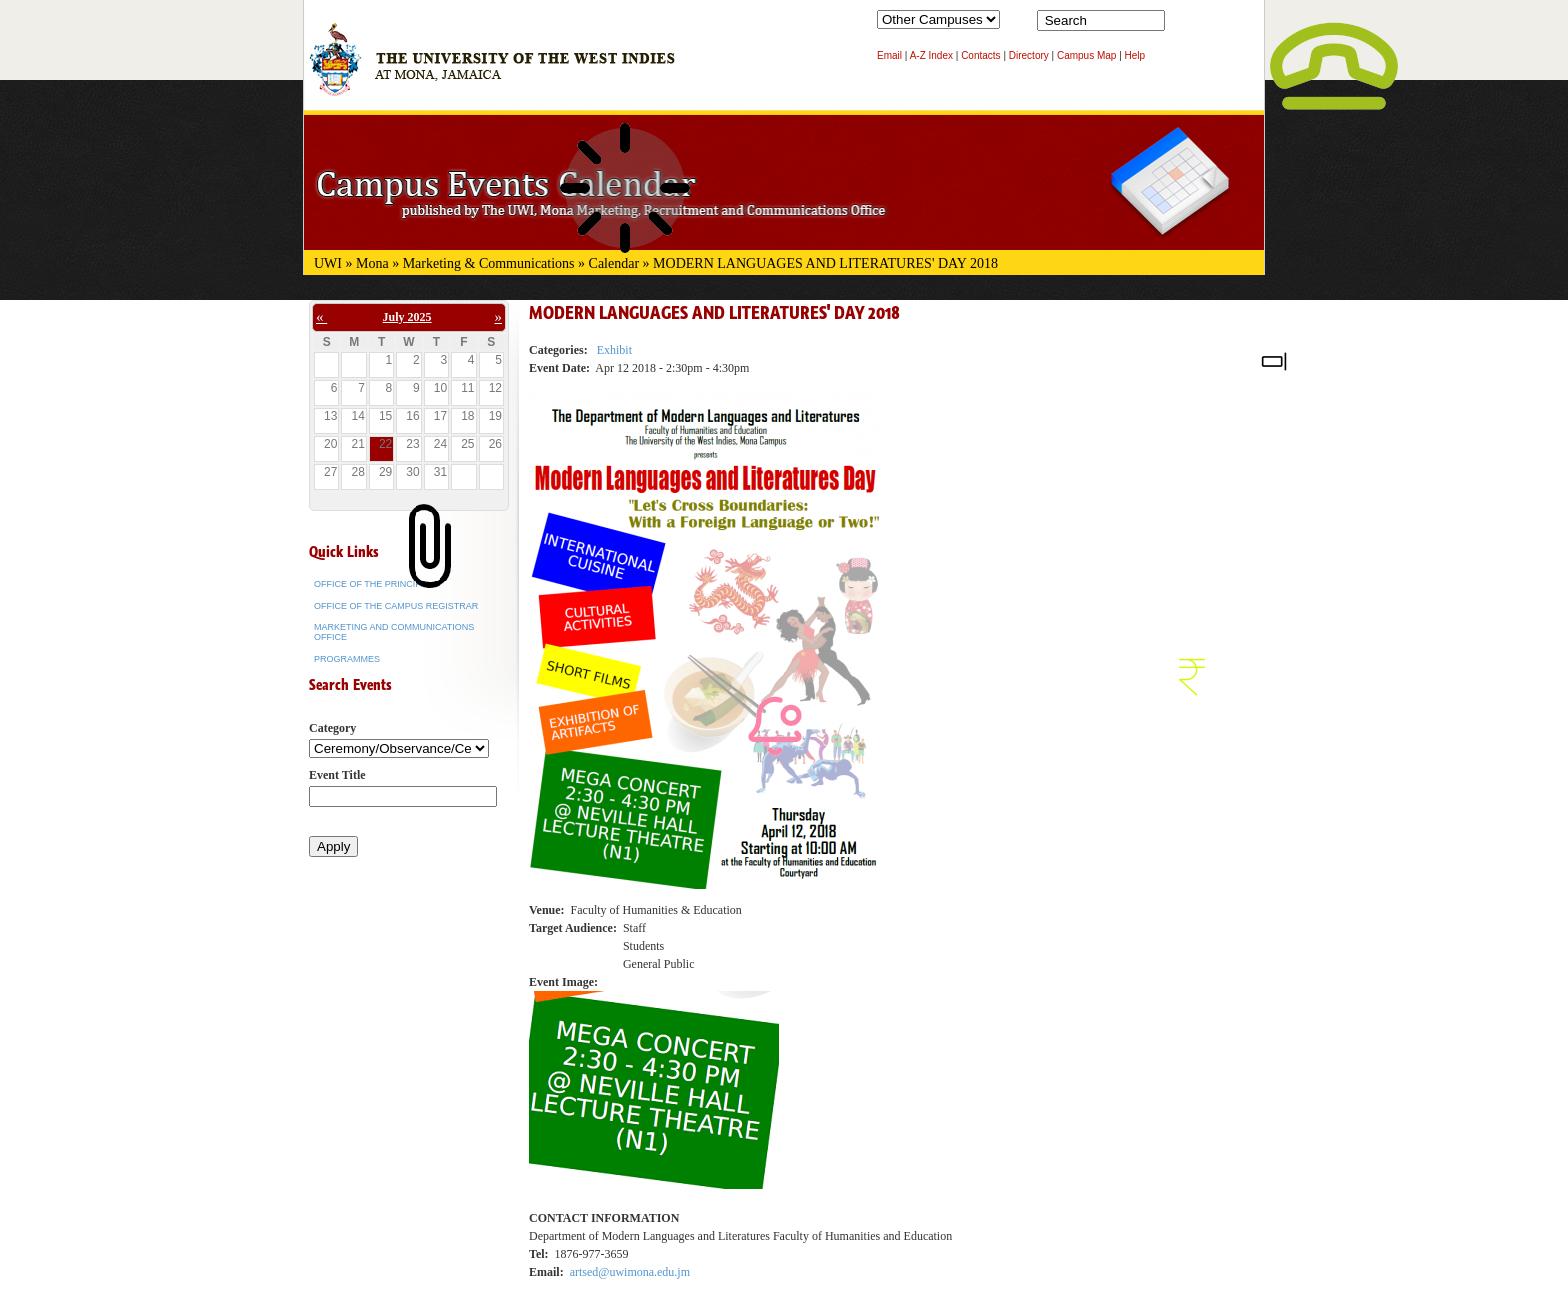 The image size is (1568, 1316). I want to click on align content to the right, so click(1274, 361).